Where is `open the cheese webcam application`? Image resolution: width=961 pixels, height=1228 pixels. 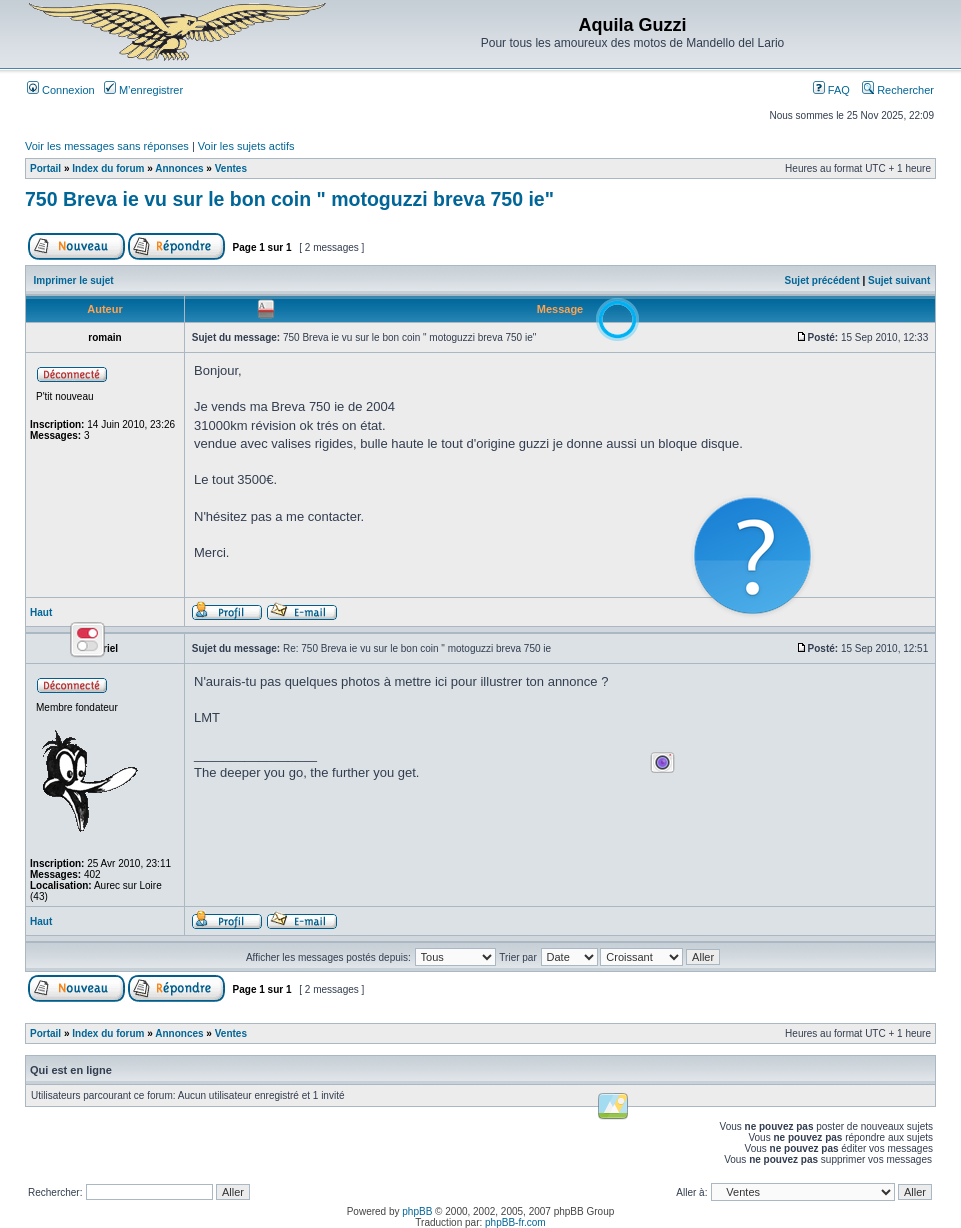 open the cheese webcam application is located at coordinates (662, 762).